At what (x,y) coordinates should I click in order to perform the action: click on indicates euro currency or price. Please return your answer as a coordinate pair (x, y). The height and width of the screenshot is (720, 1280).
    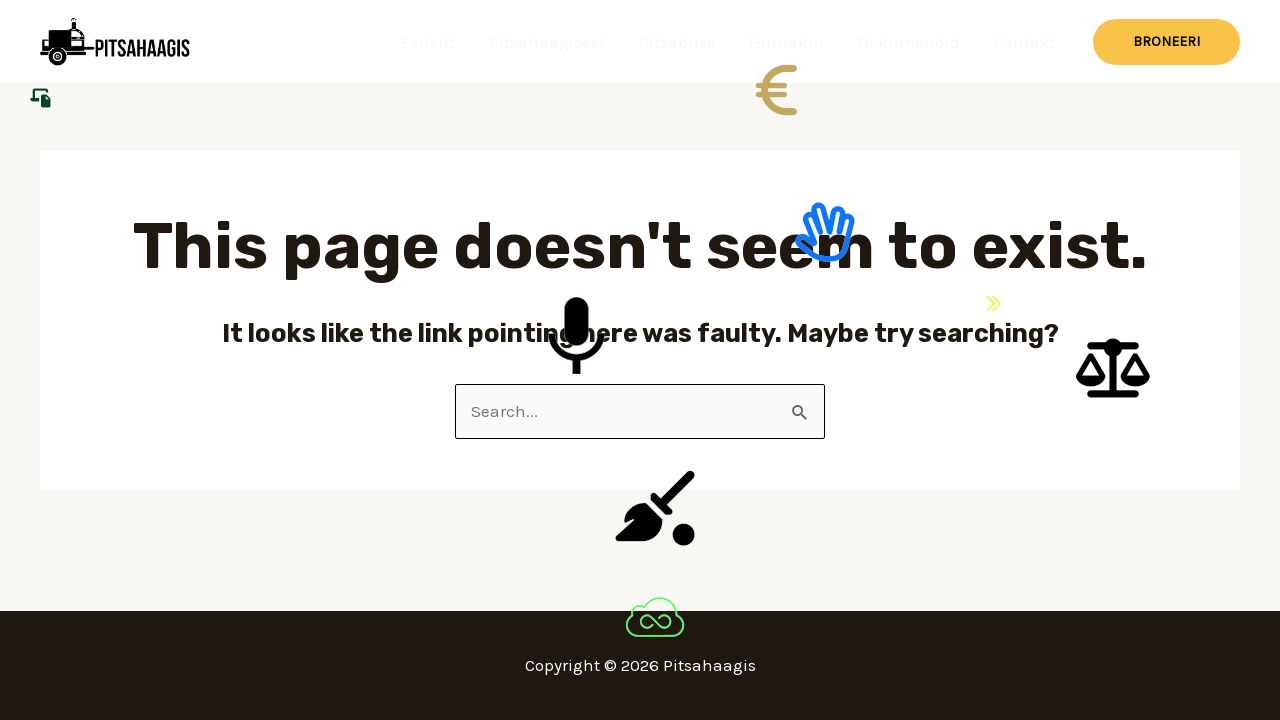
    Looking at the image, I should click on (779, 90).